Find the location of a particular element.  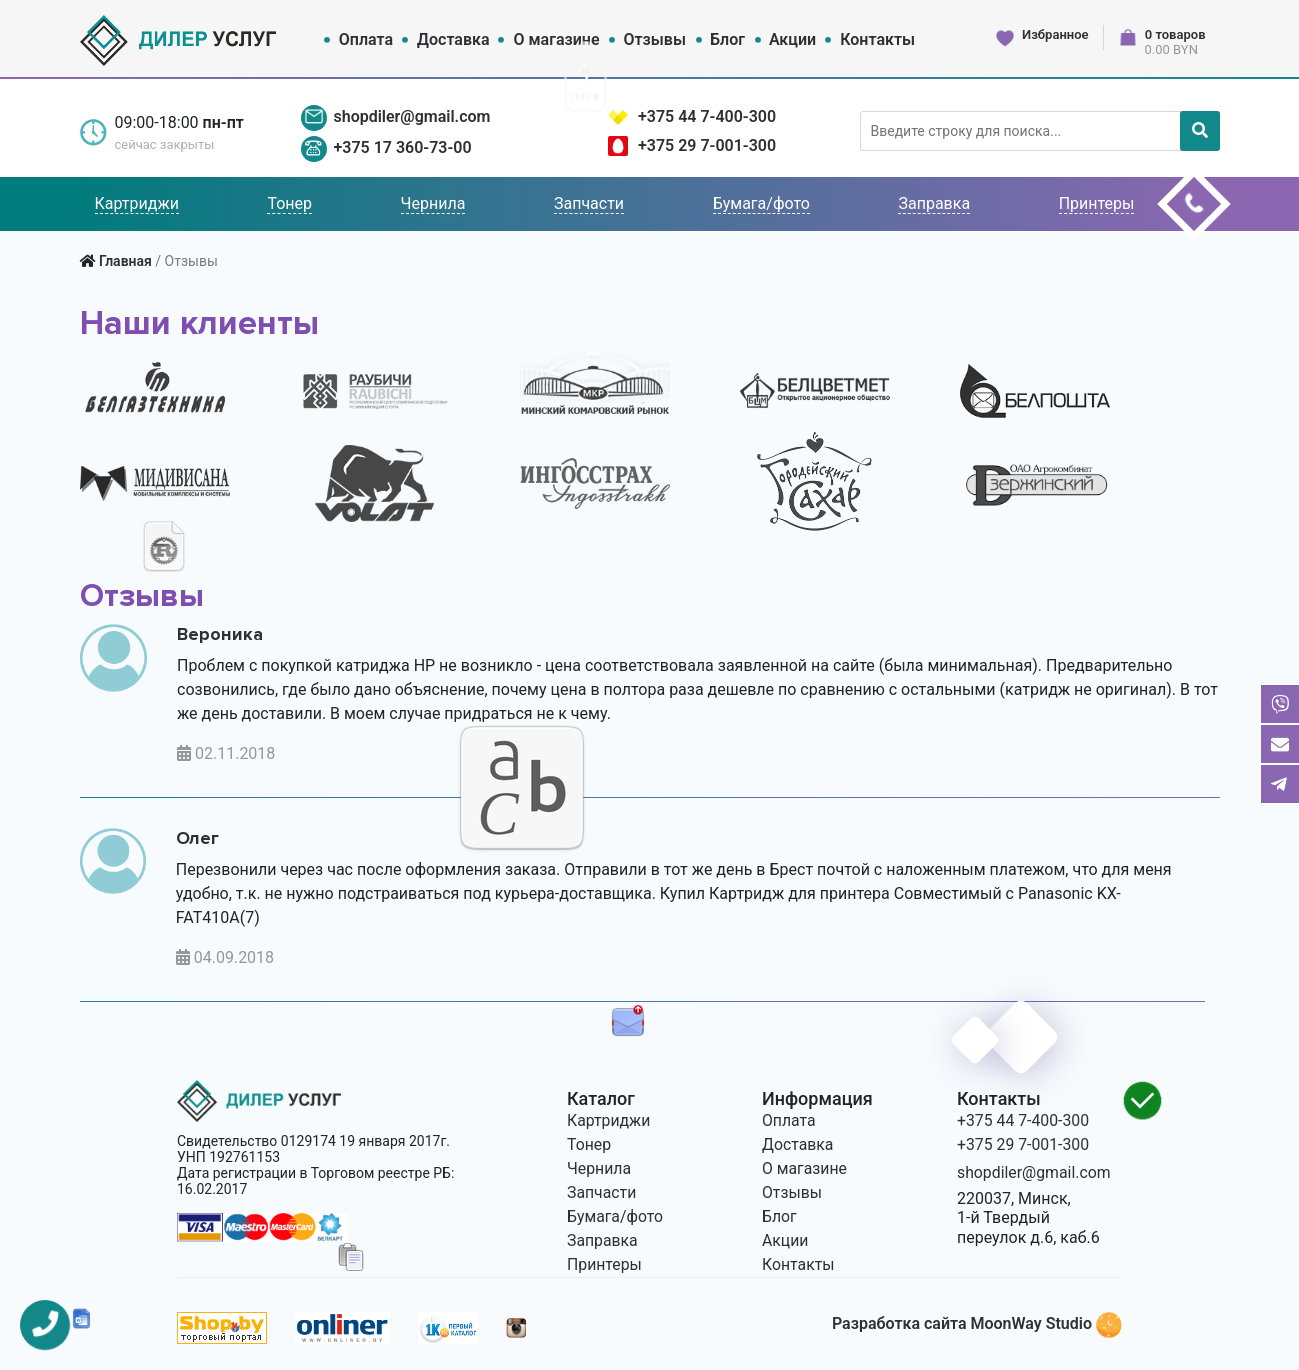

open a microsoft word document is located at coordinates (81, 1318).